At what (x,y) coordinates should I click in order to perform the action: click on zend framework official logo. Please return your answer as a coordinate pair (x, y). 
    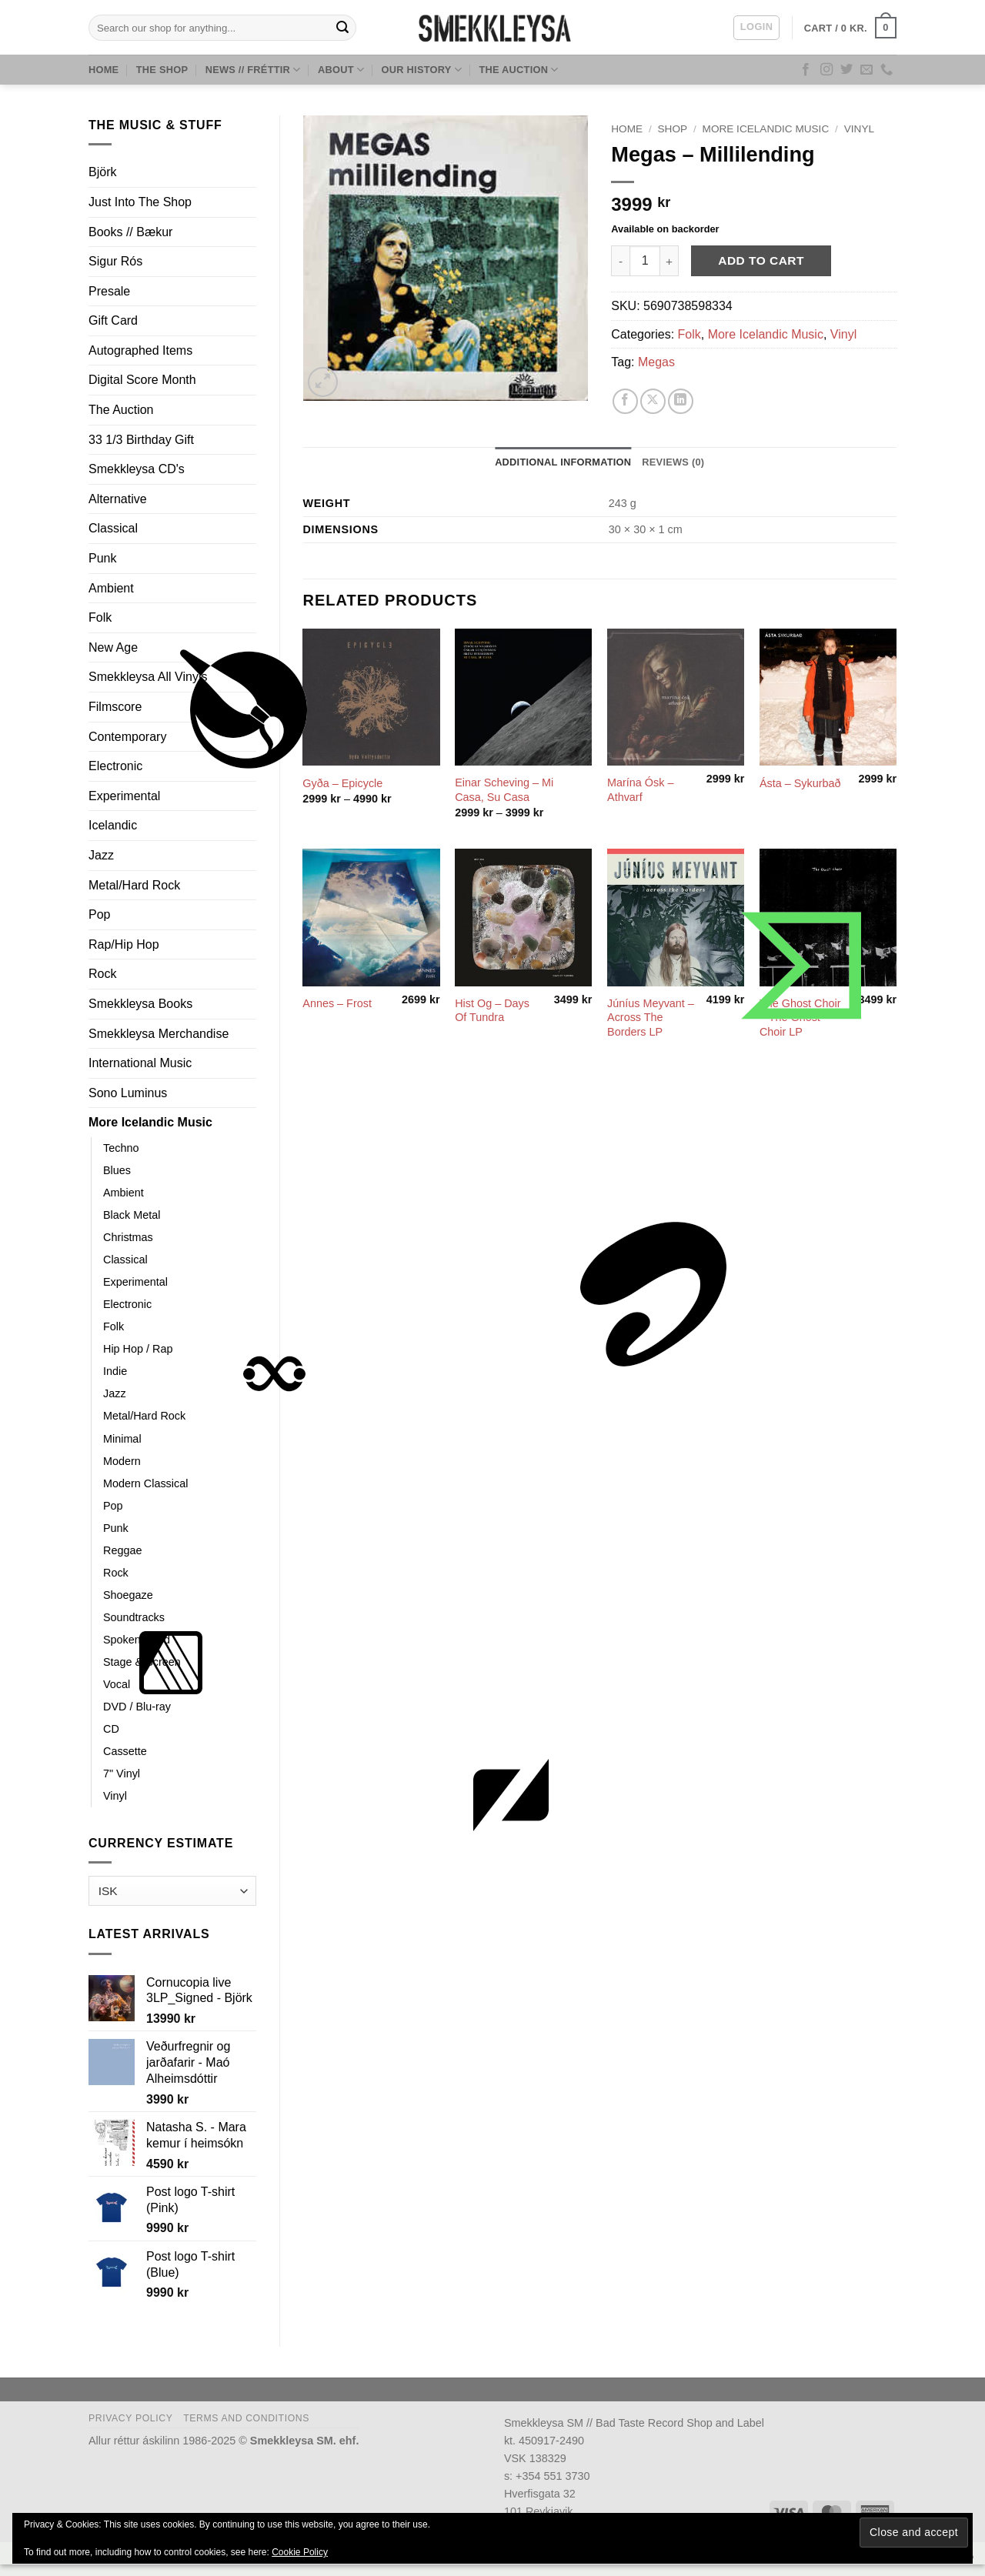
    Looking at the image, I should click on (511, 1795).